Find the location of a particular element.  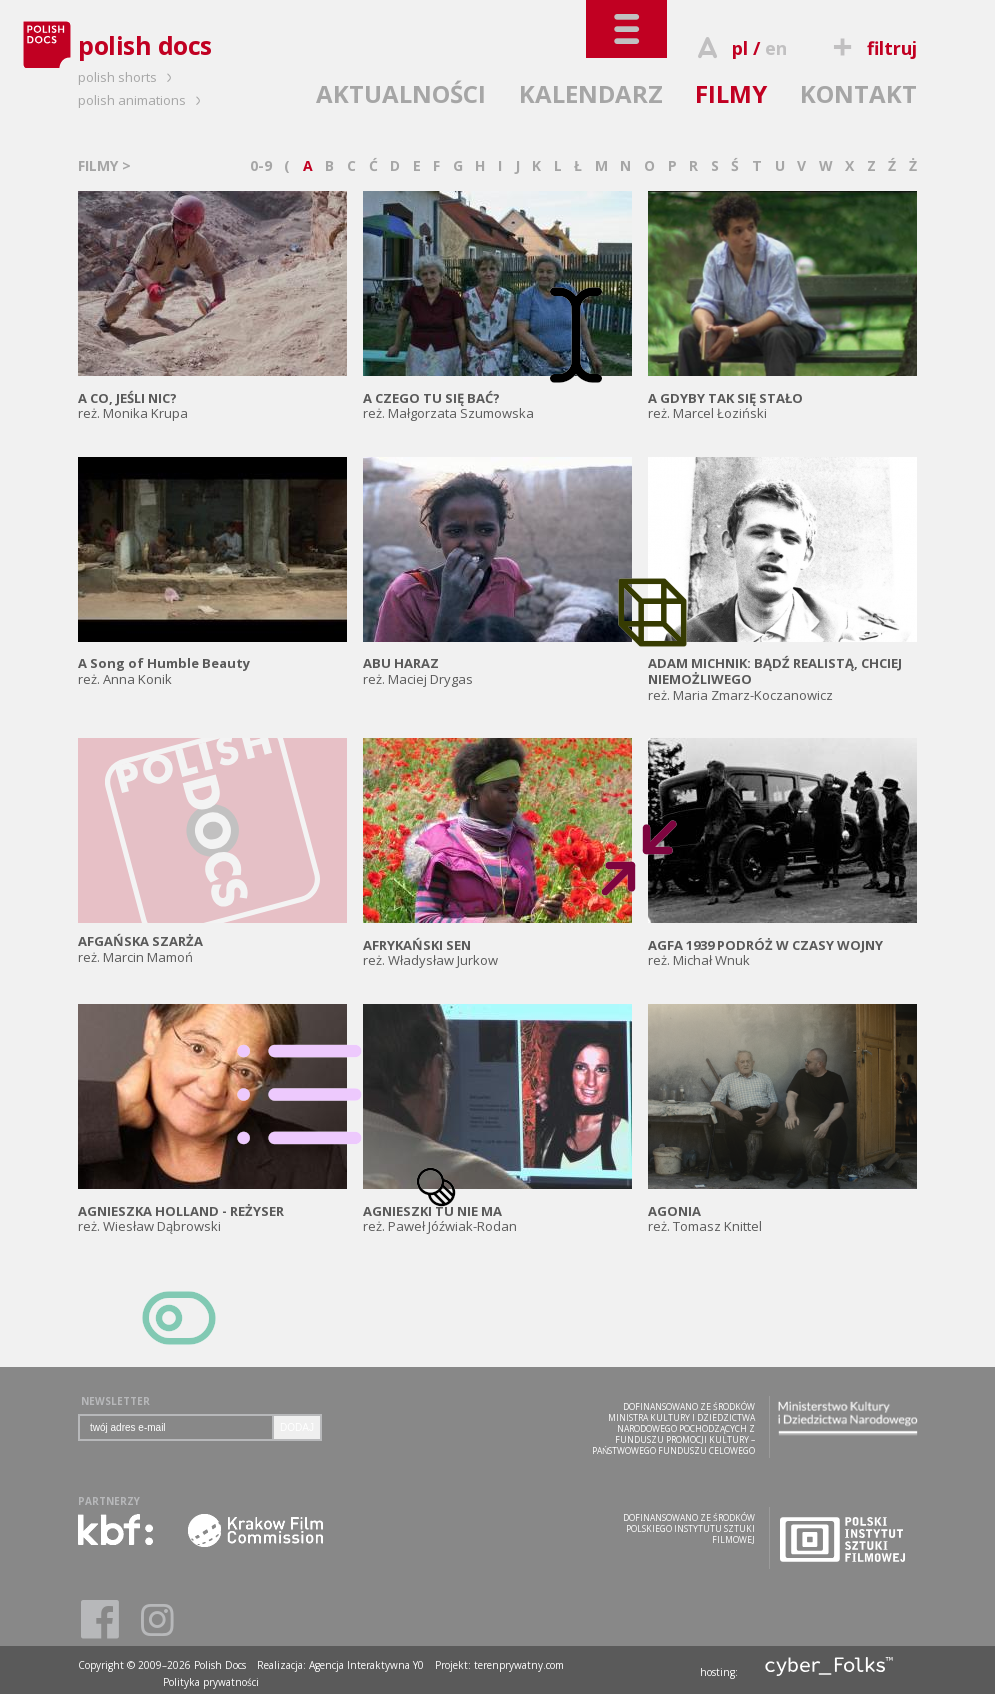

view 3D model or object is located at coordinates (652, 612).